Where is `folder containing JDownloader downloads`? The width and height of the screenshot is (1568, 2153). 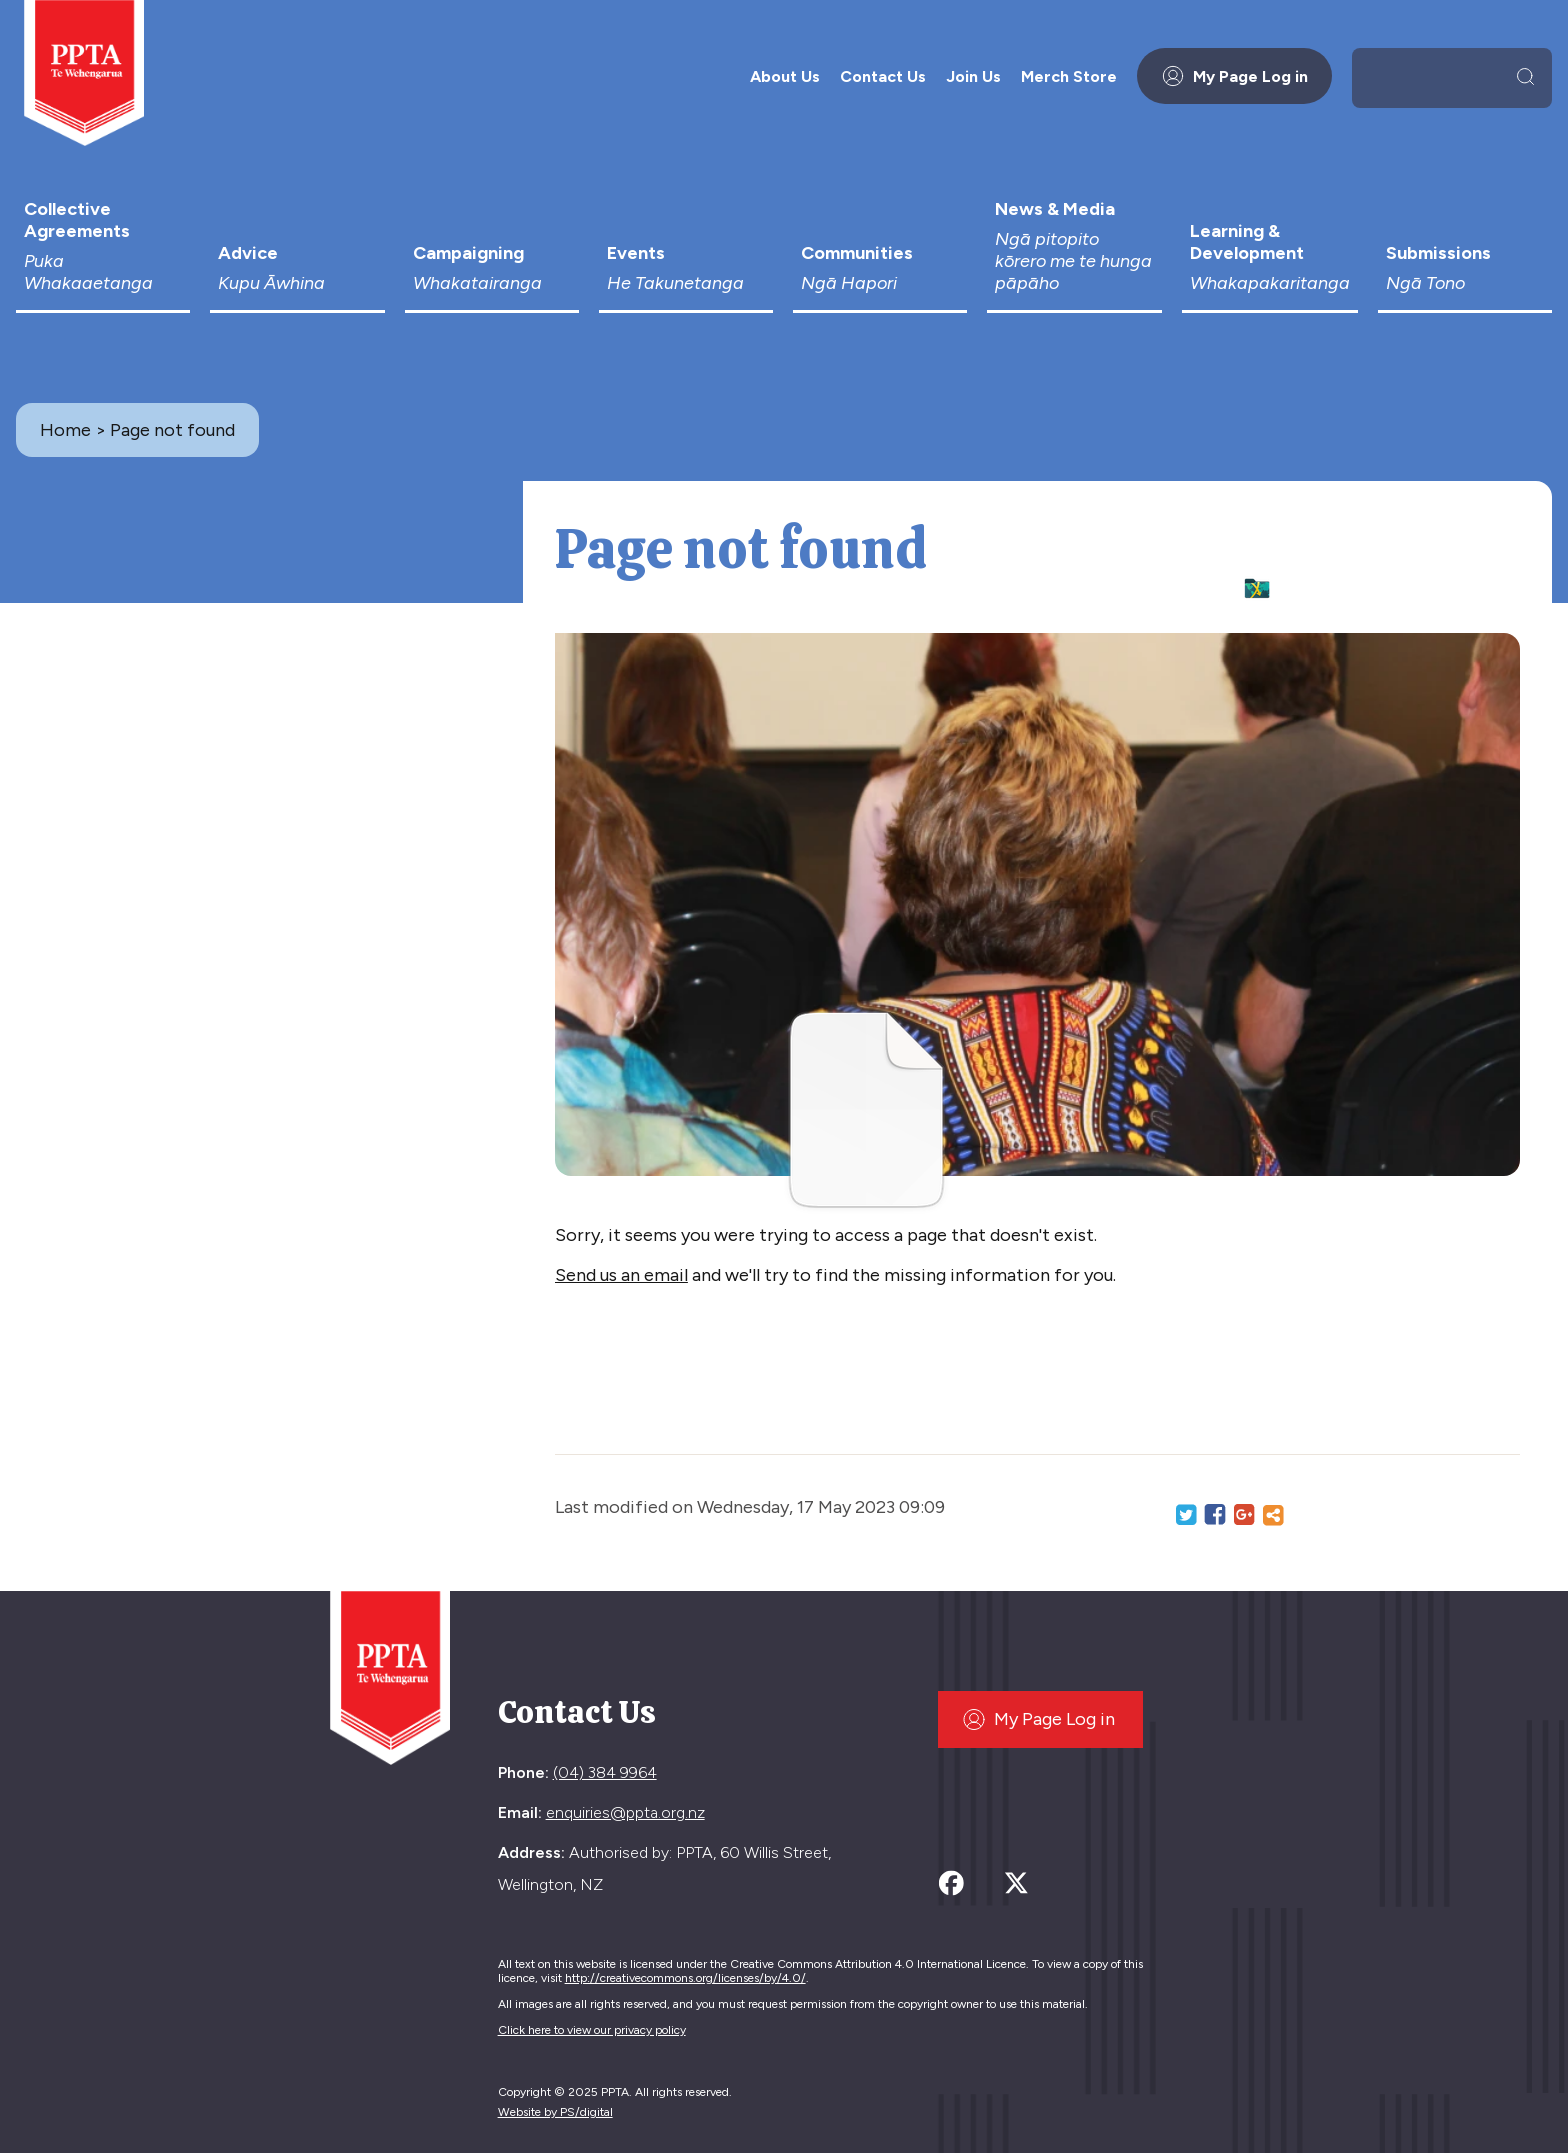
folder containing JDownloader downloads is located at coordinates (1257, 589).